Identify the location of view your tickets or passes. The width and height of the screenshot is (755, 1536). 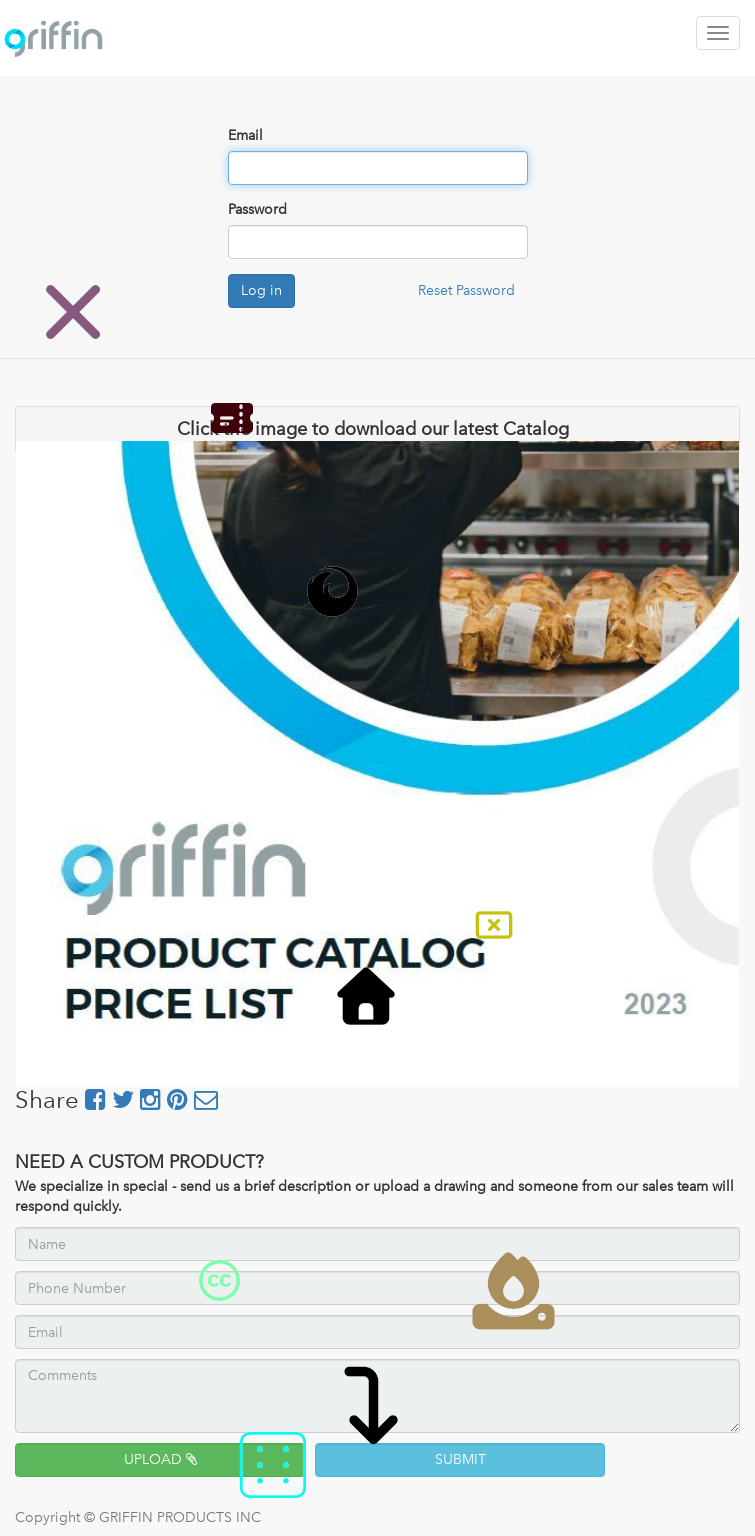
(232, 418).